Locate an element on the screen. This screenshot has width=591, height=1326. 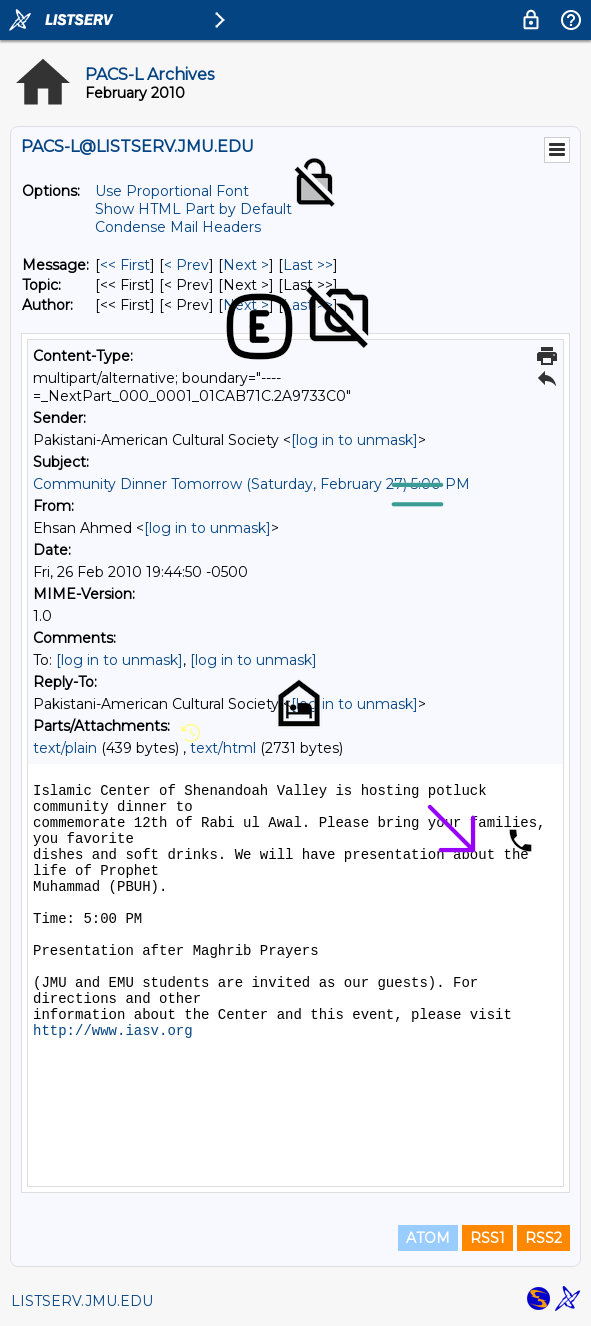
view history or recent activity is located at coordinates (191, 733).